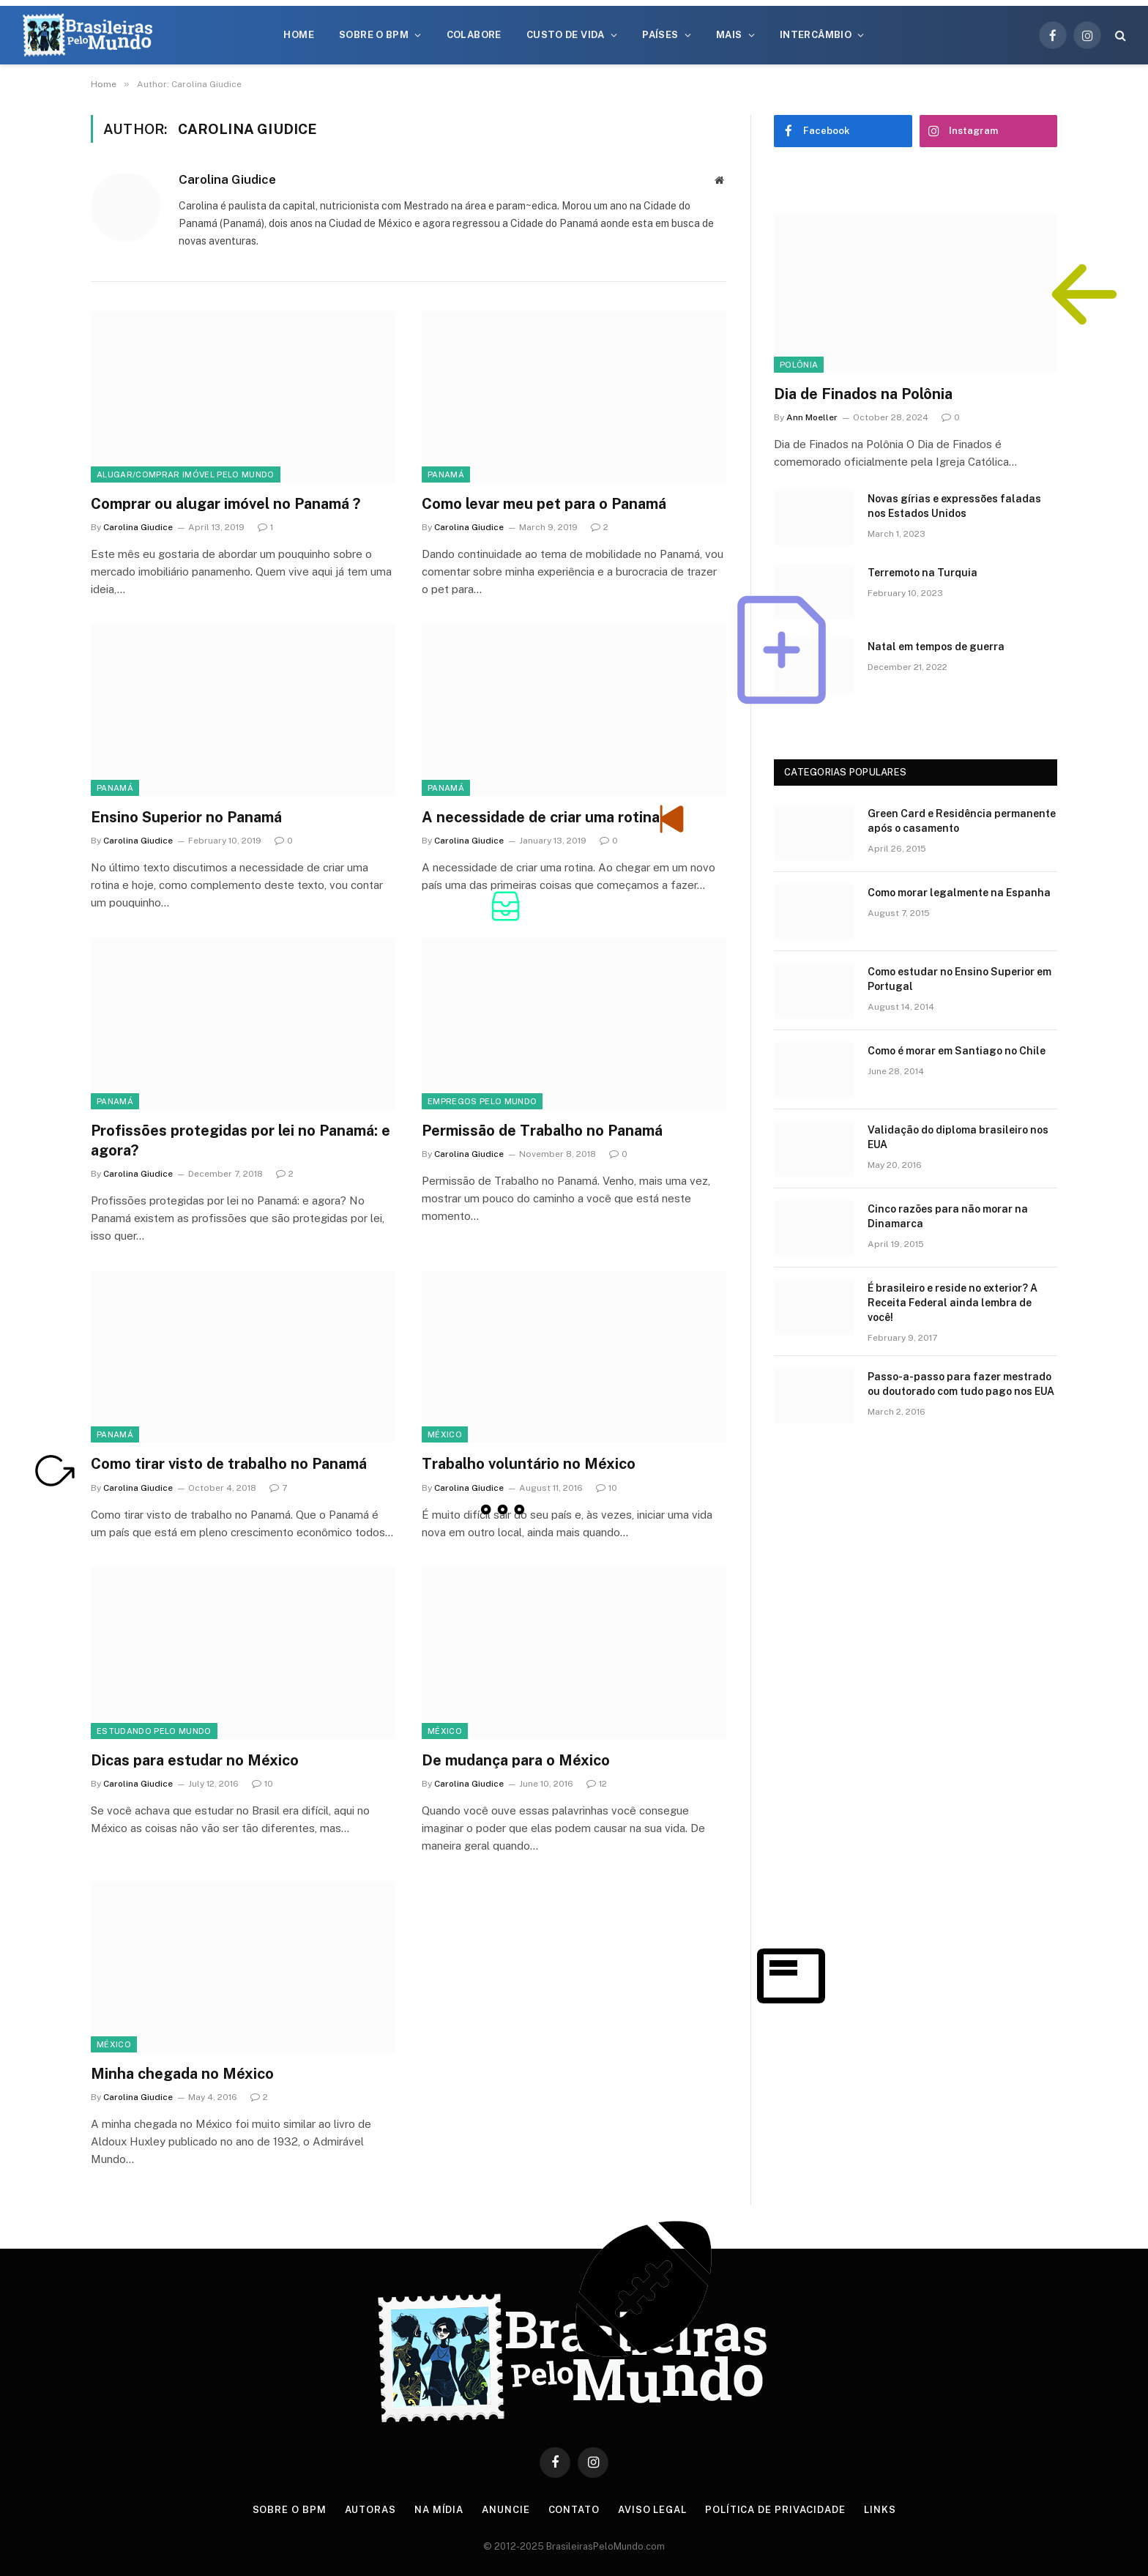 This screenshot has height=2576, width=1148. I want to click on go back to the previous screen, so click(1084, 294).